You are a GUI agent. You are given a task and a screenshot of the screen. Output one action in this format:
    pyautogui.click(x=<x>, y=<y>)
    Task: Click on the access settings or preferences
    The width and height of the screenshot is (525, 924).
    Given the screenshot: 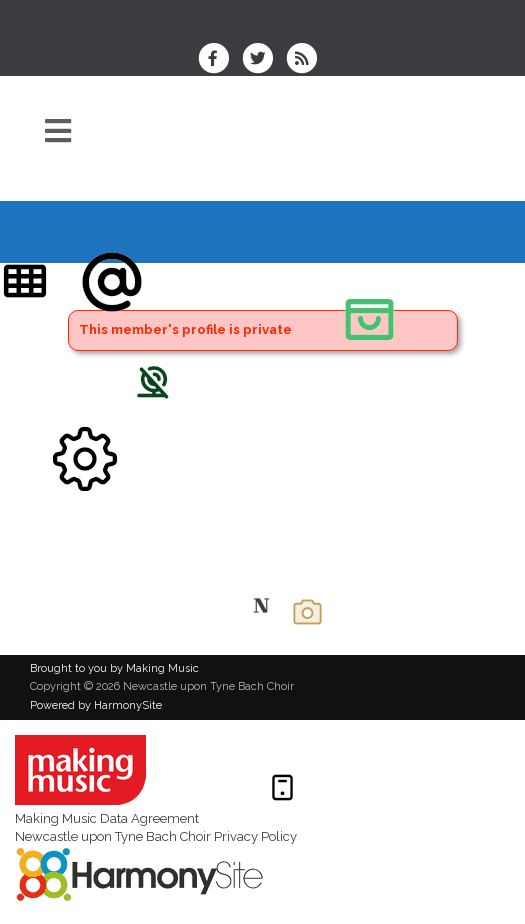 What is the action you would take?
    pyautogui.click(x=85, y=459)
    